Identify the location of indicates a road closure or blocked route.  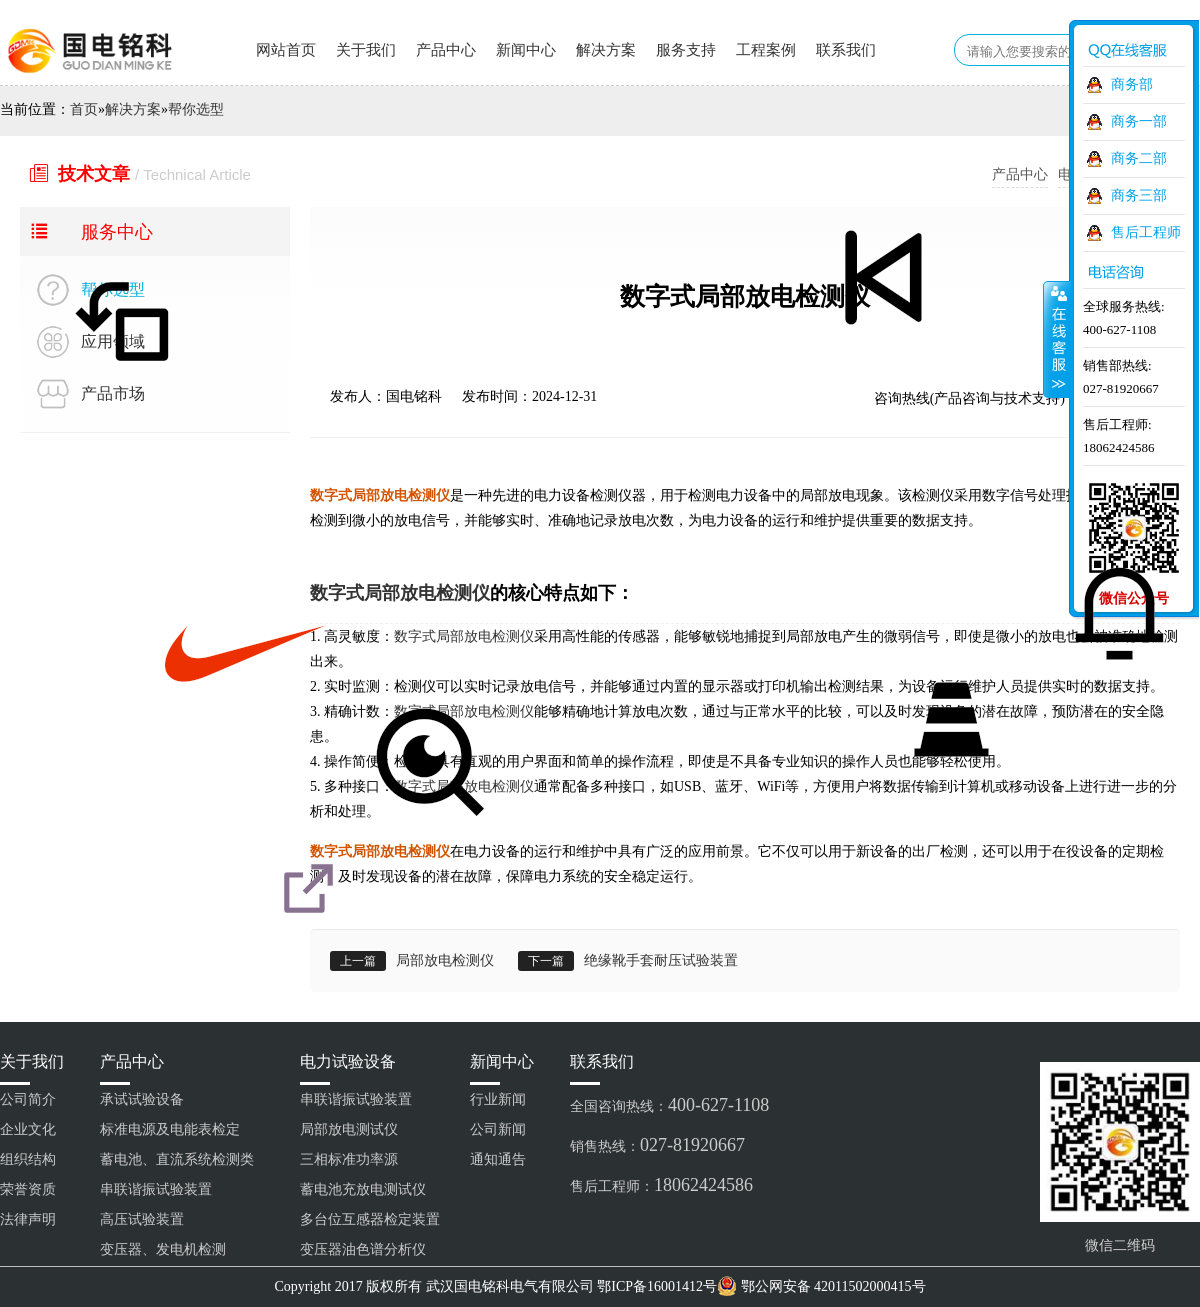
(951, 719).